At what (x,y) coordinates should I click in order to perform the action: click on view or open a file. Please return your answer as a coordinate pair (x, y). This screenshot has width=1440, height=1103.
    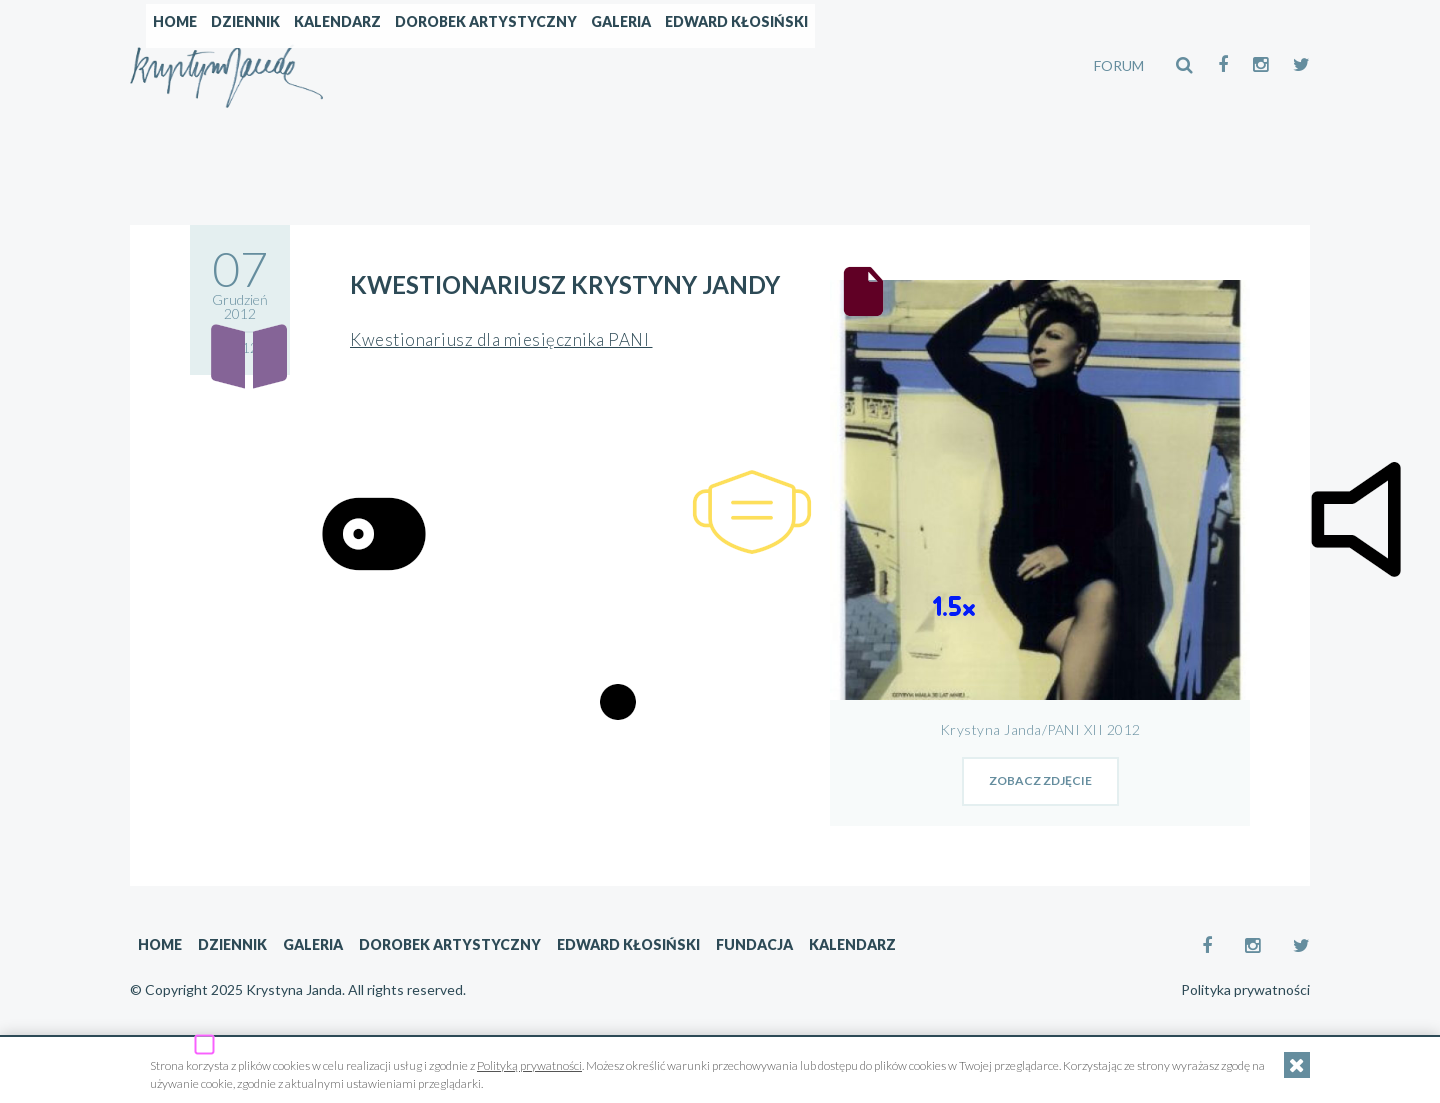
    Looking at the image, I should click on (863, 291).